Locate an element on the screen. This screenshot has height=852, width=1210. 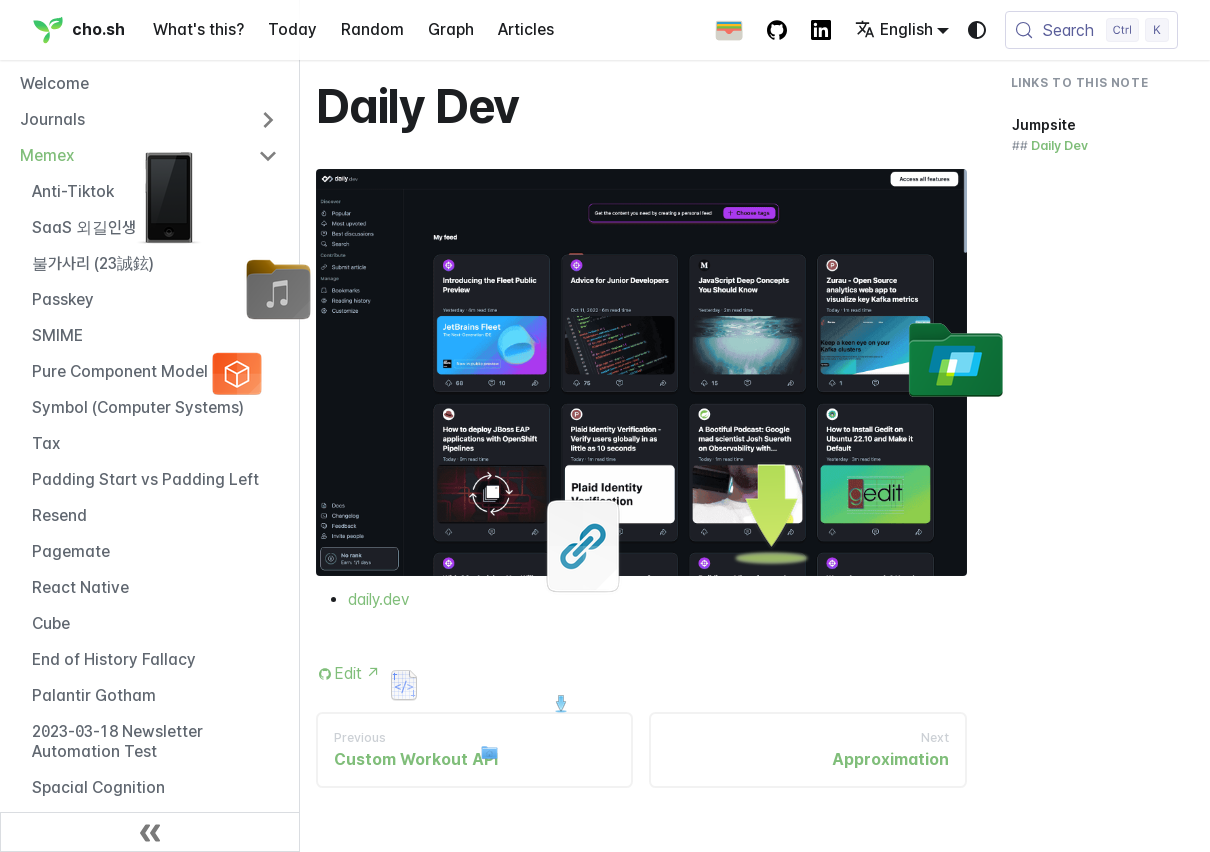
save file with a new name or location is located at coordinates (561, 704).